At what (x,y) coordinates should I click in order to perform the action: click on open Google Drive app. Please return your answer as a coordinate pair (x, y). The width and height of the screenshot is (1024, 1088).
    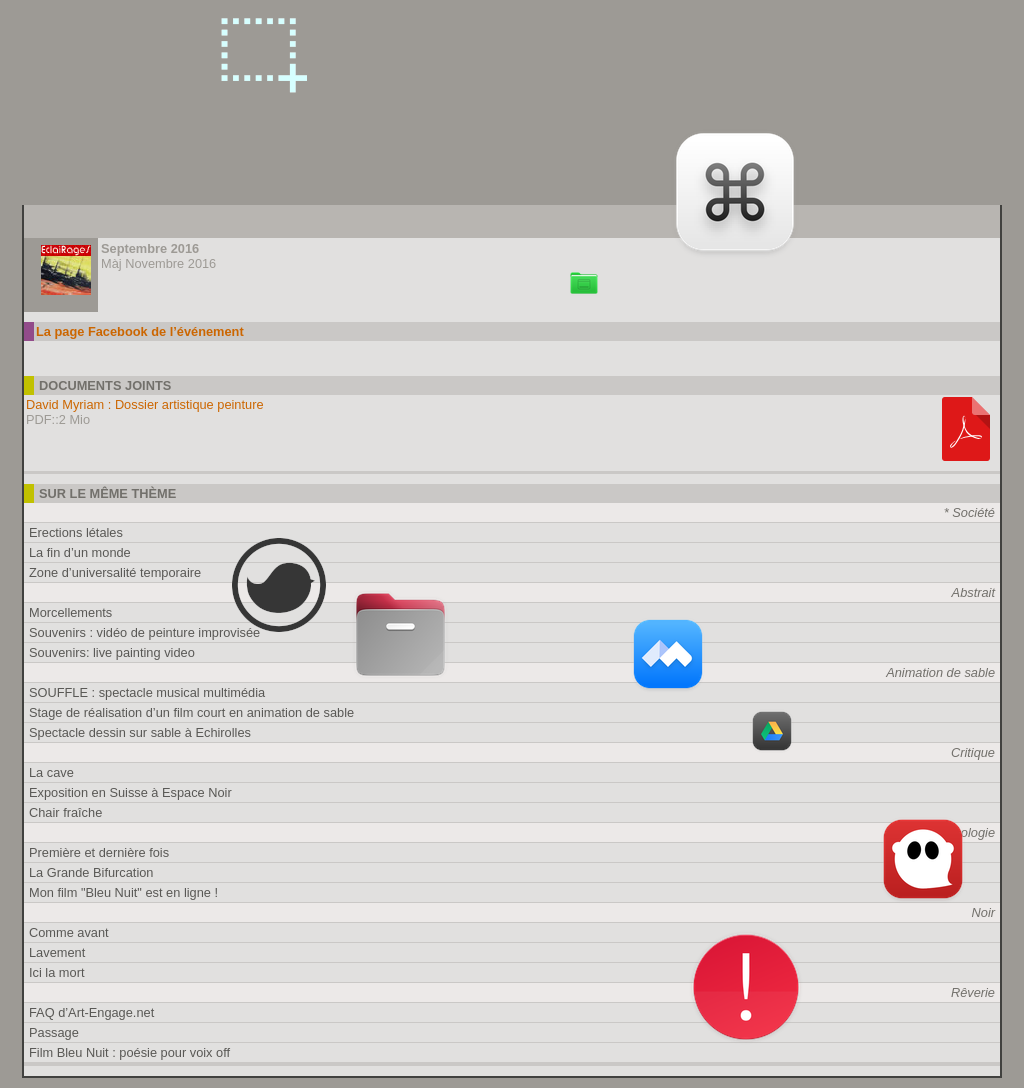
    Looking at the image, I should click on (772, 731).